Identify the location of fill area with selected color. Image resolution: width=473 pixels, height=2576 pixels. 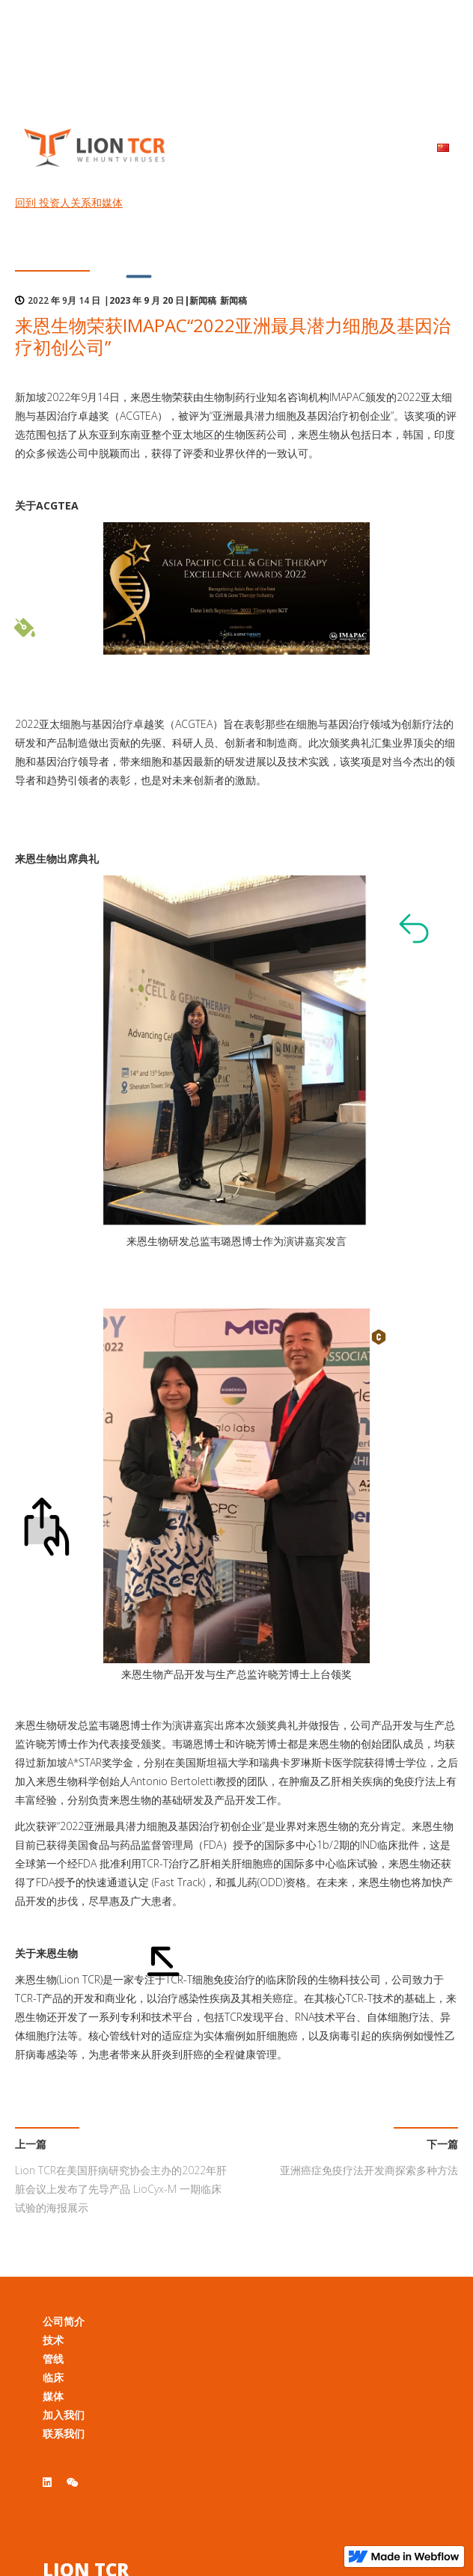
(24, 628).